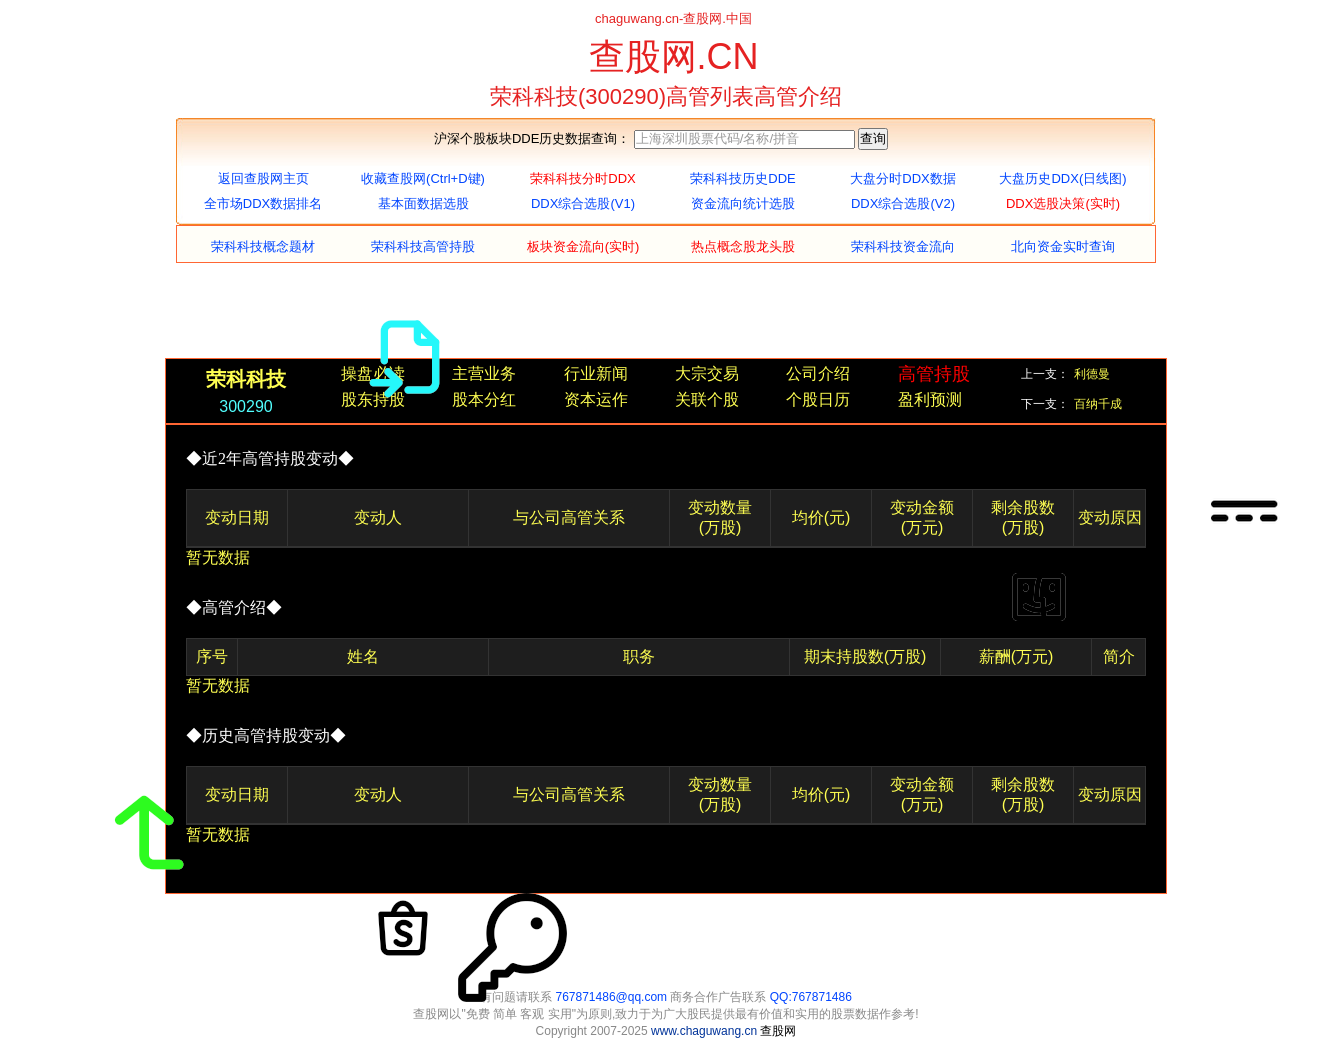 This screenshot has width=1332, height=1048. I want to click on go back and up in navigation hierarchy, so click(149, 835).